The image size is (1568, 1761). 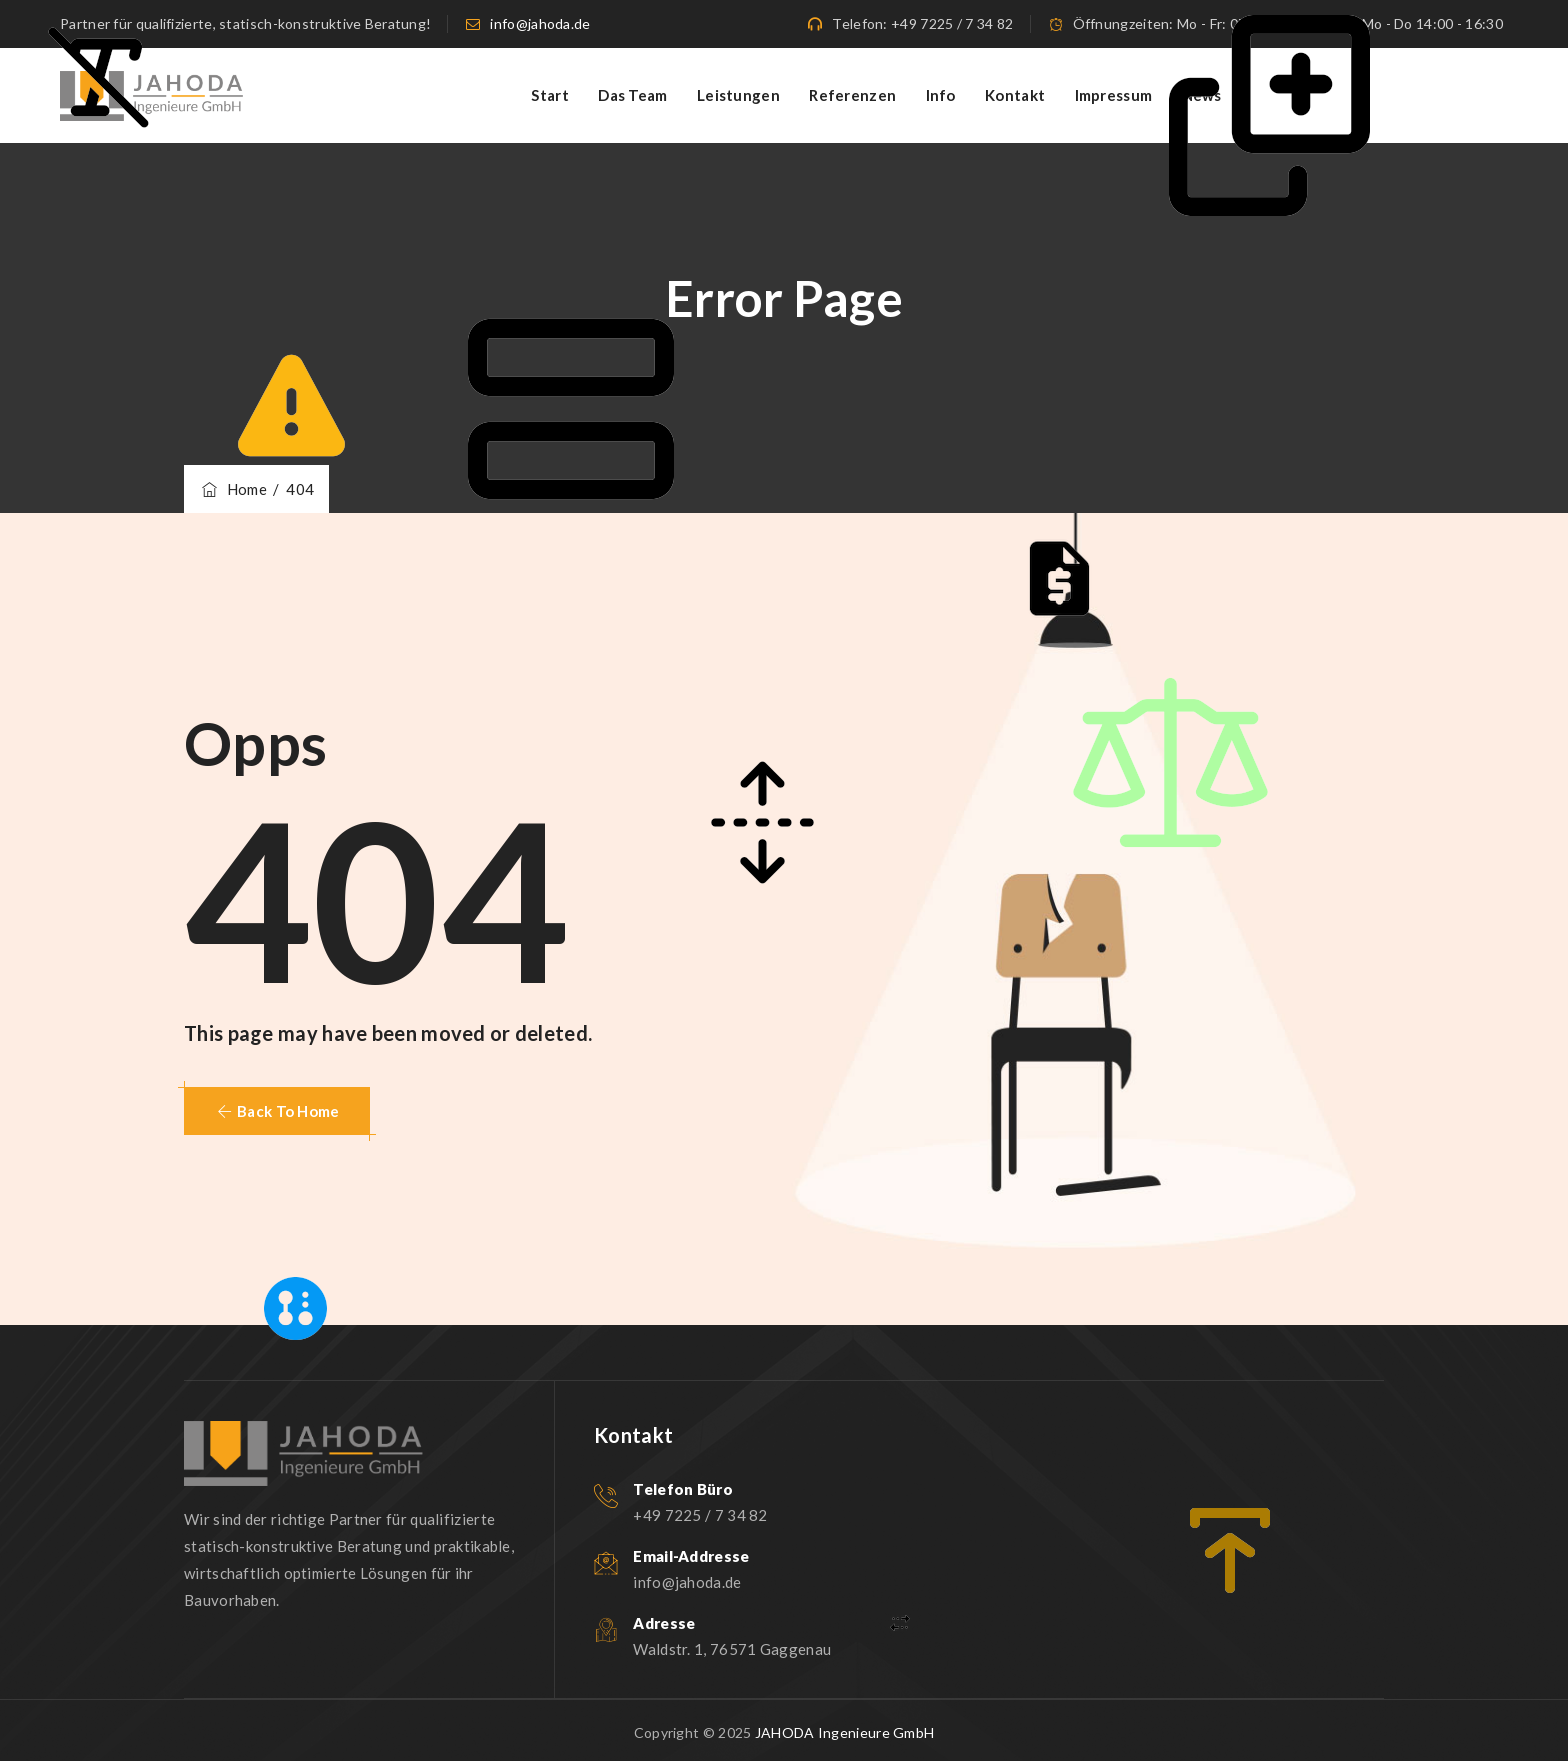 What do you see at coordinates (571, 409) in the screenshot?
I see `switch to row layout view` at bounding box center [571, 409].